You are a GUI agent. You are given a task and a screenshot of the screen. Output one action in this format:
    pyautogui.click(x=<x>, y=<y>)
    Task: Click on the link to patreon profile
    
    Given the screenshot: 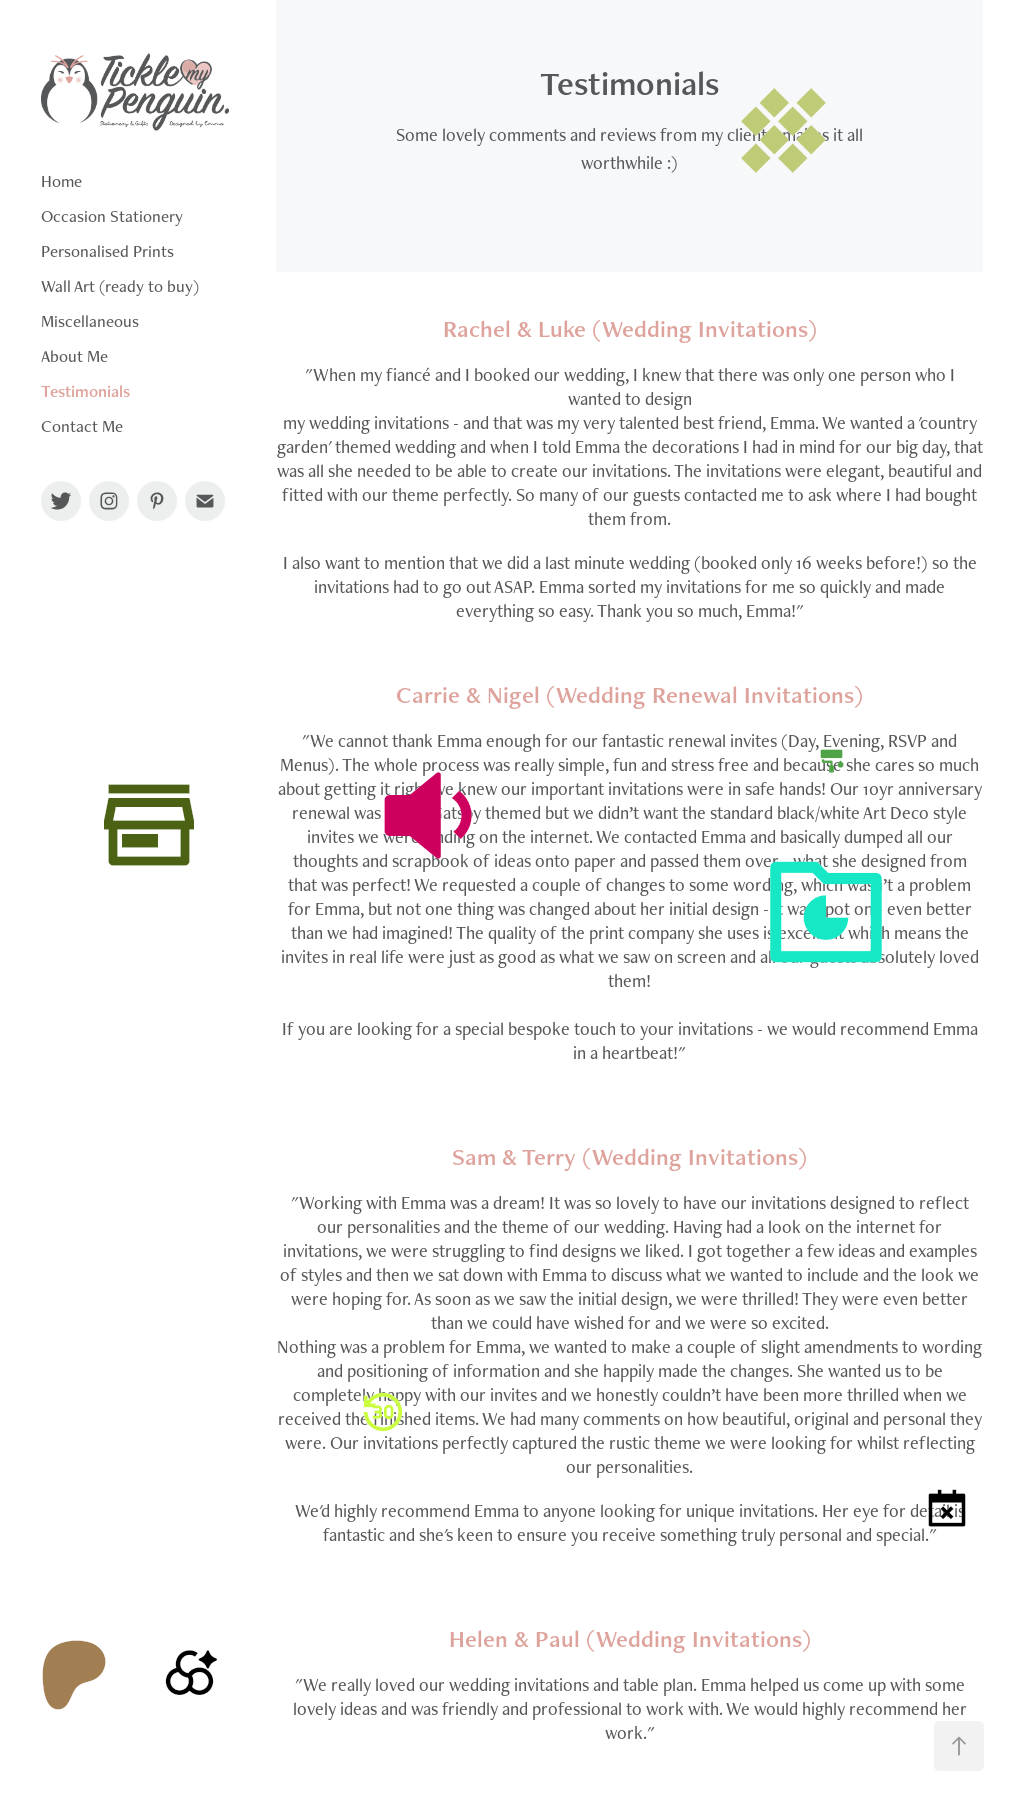 What is the action you would take?
    pyautogui.click(x=74, y=1675)
    